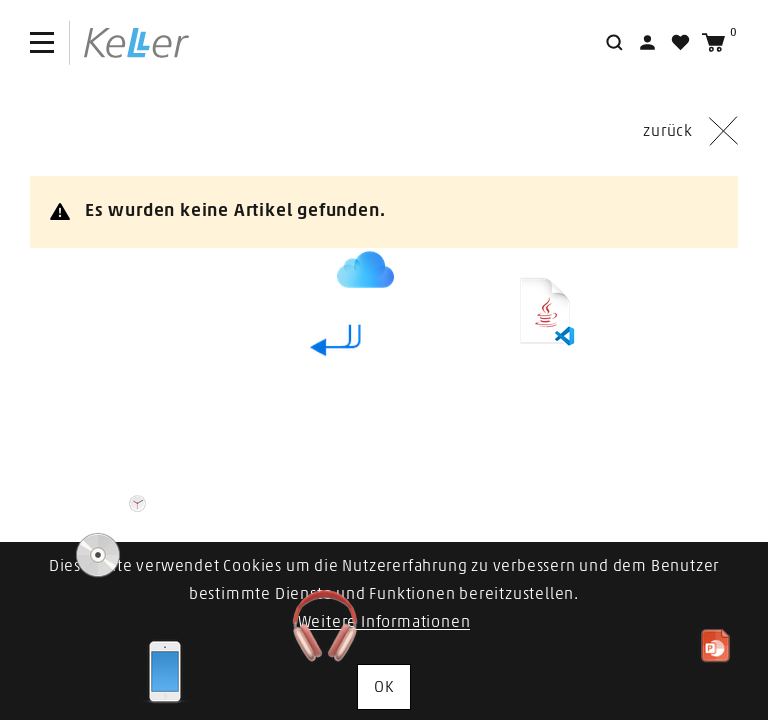  Describe the element at coordinates (98, 555) in the screenshot. I see `indicates a CD-R or writable disc drive` at that location.